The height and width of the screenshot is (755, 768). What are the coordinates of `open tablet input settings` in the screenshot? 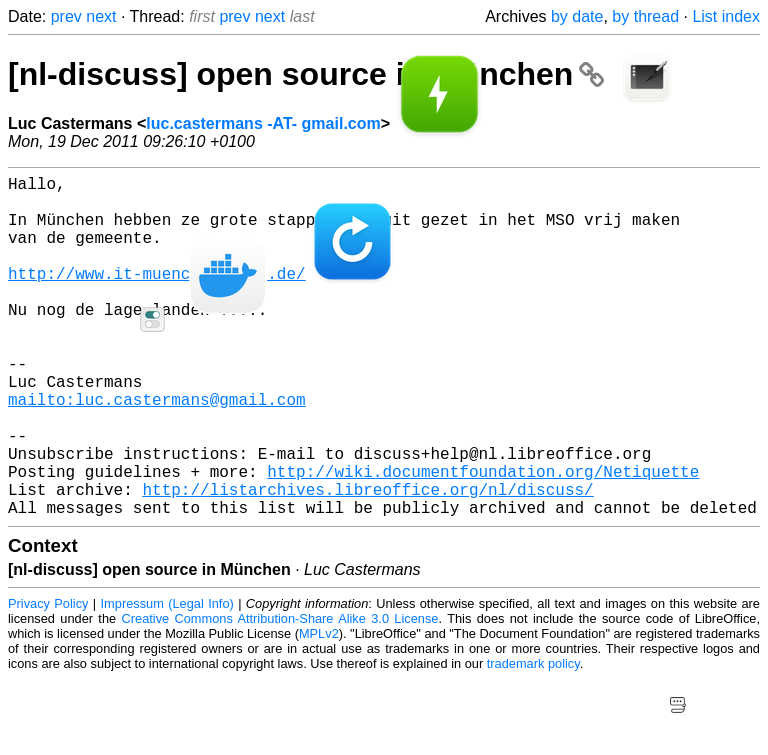 It's located at (647, 77).